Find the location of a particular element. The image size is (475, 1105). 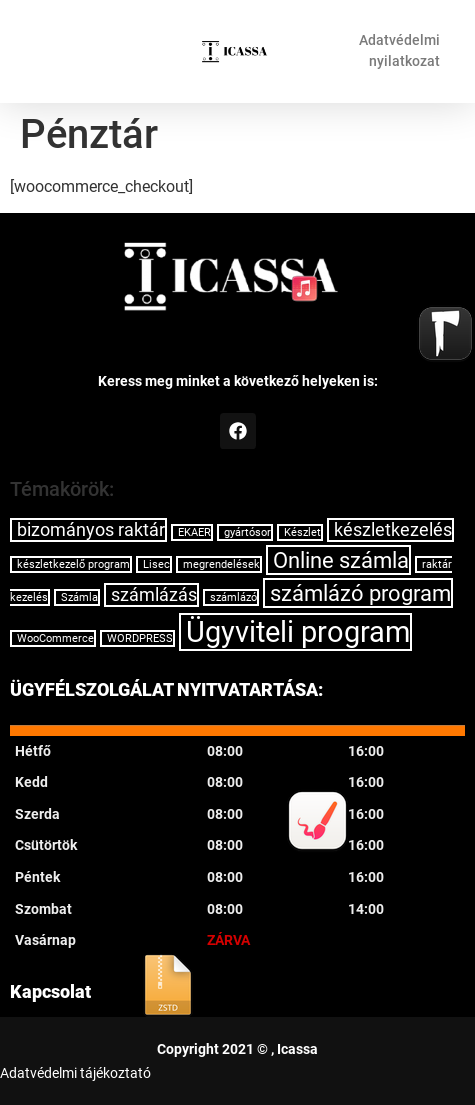

open gnome paint application is located at coordinates (317, 820).